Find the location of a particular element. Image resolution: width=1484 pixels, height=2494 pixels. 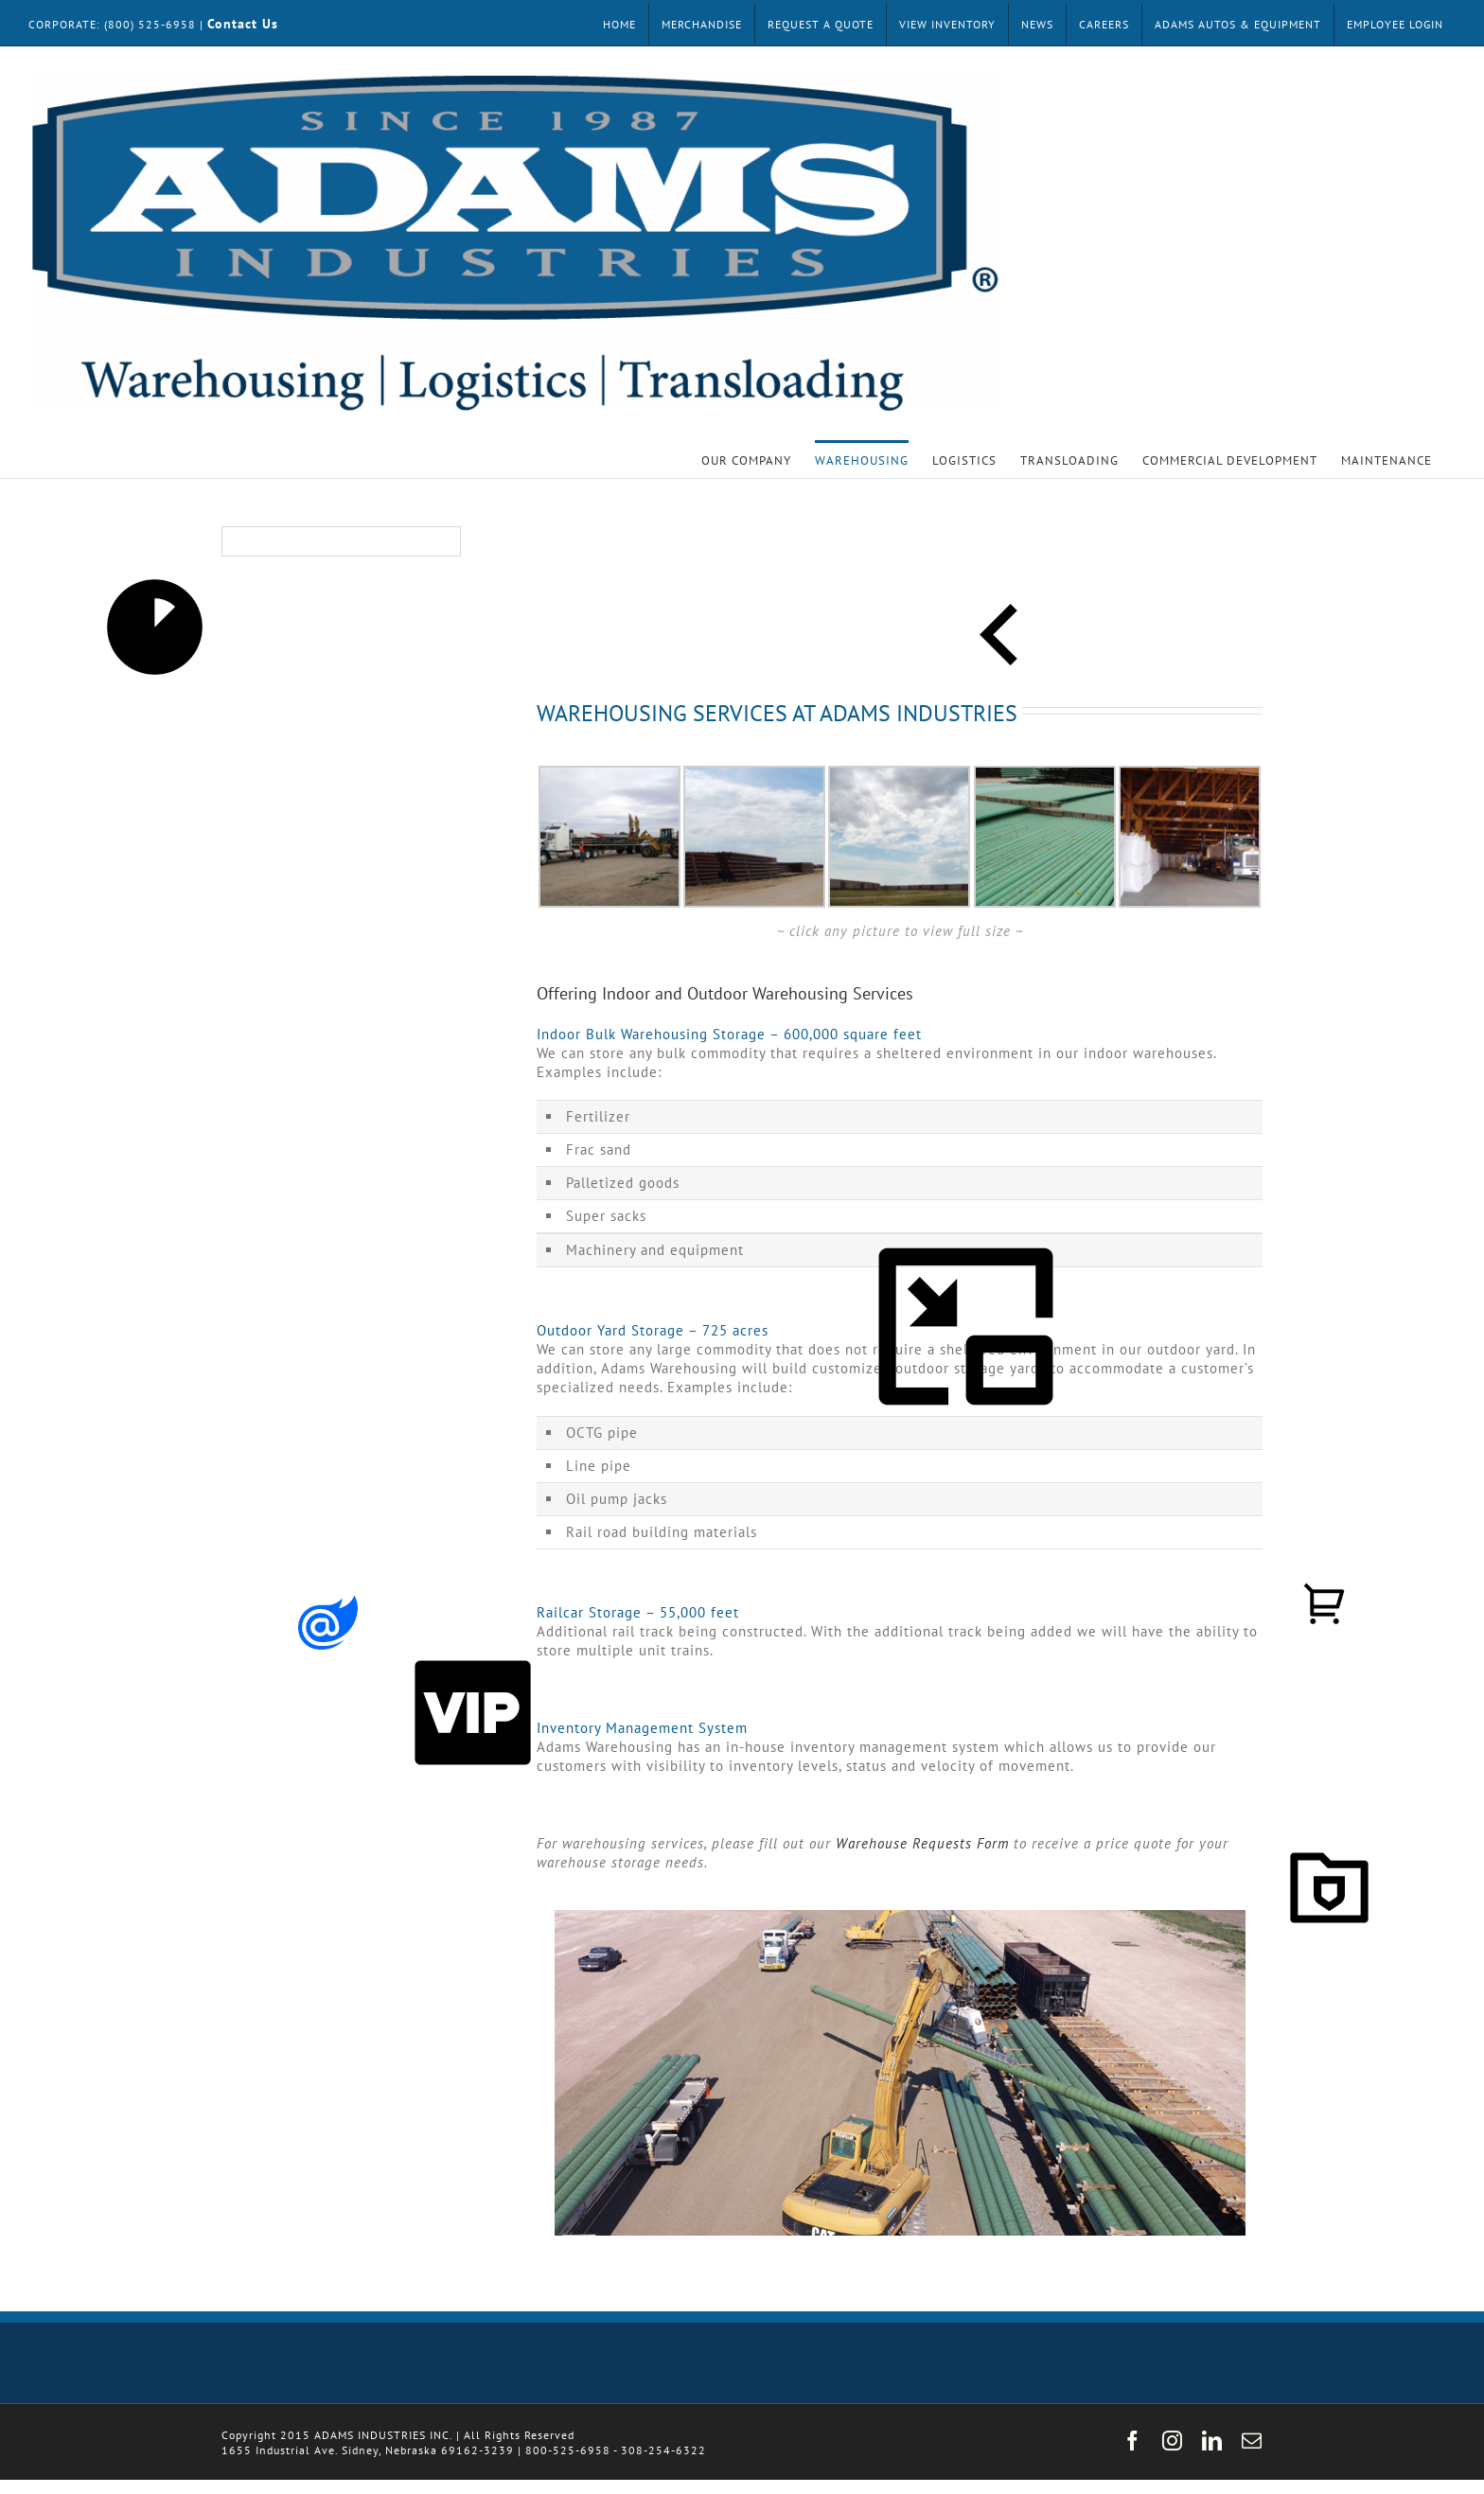

view your shopping cart is located at coordinates (1325, 1602).